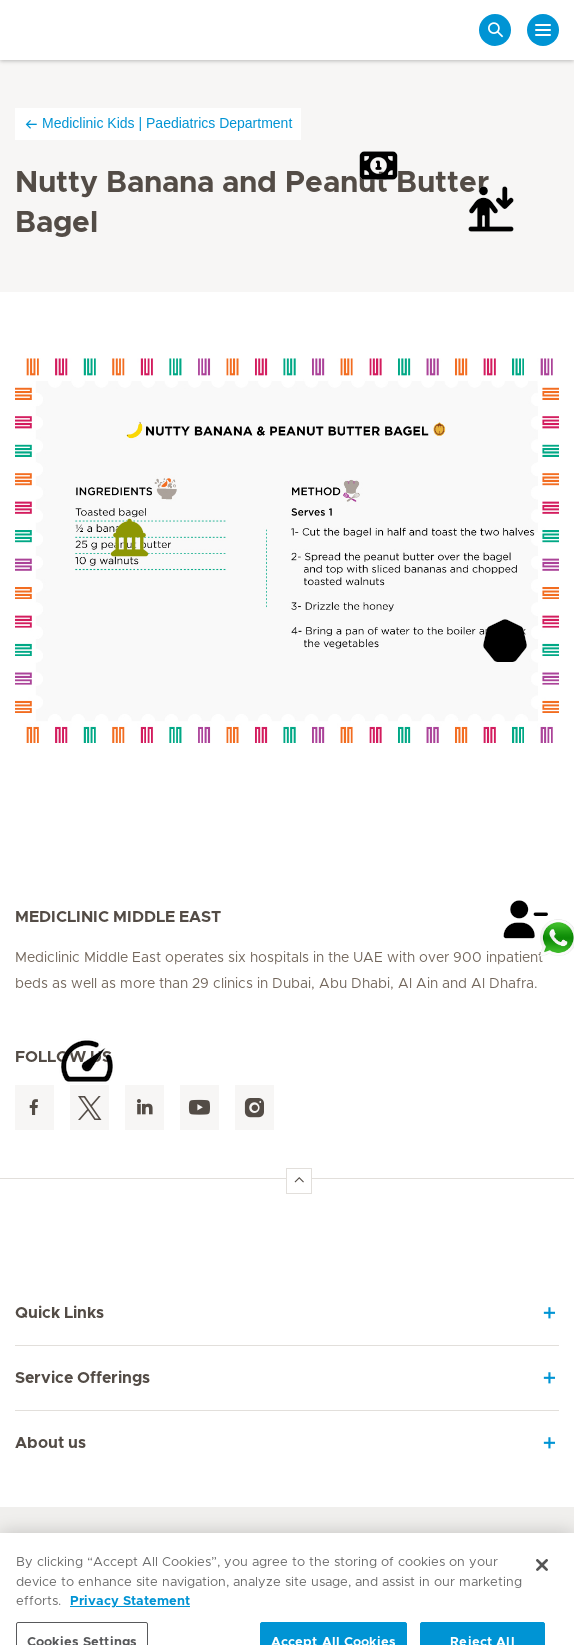 The image size is (574, 1645). Describe the element at coordinates (491, 209) in the screenshot. I see `download user profile` at that location.